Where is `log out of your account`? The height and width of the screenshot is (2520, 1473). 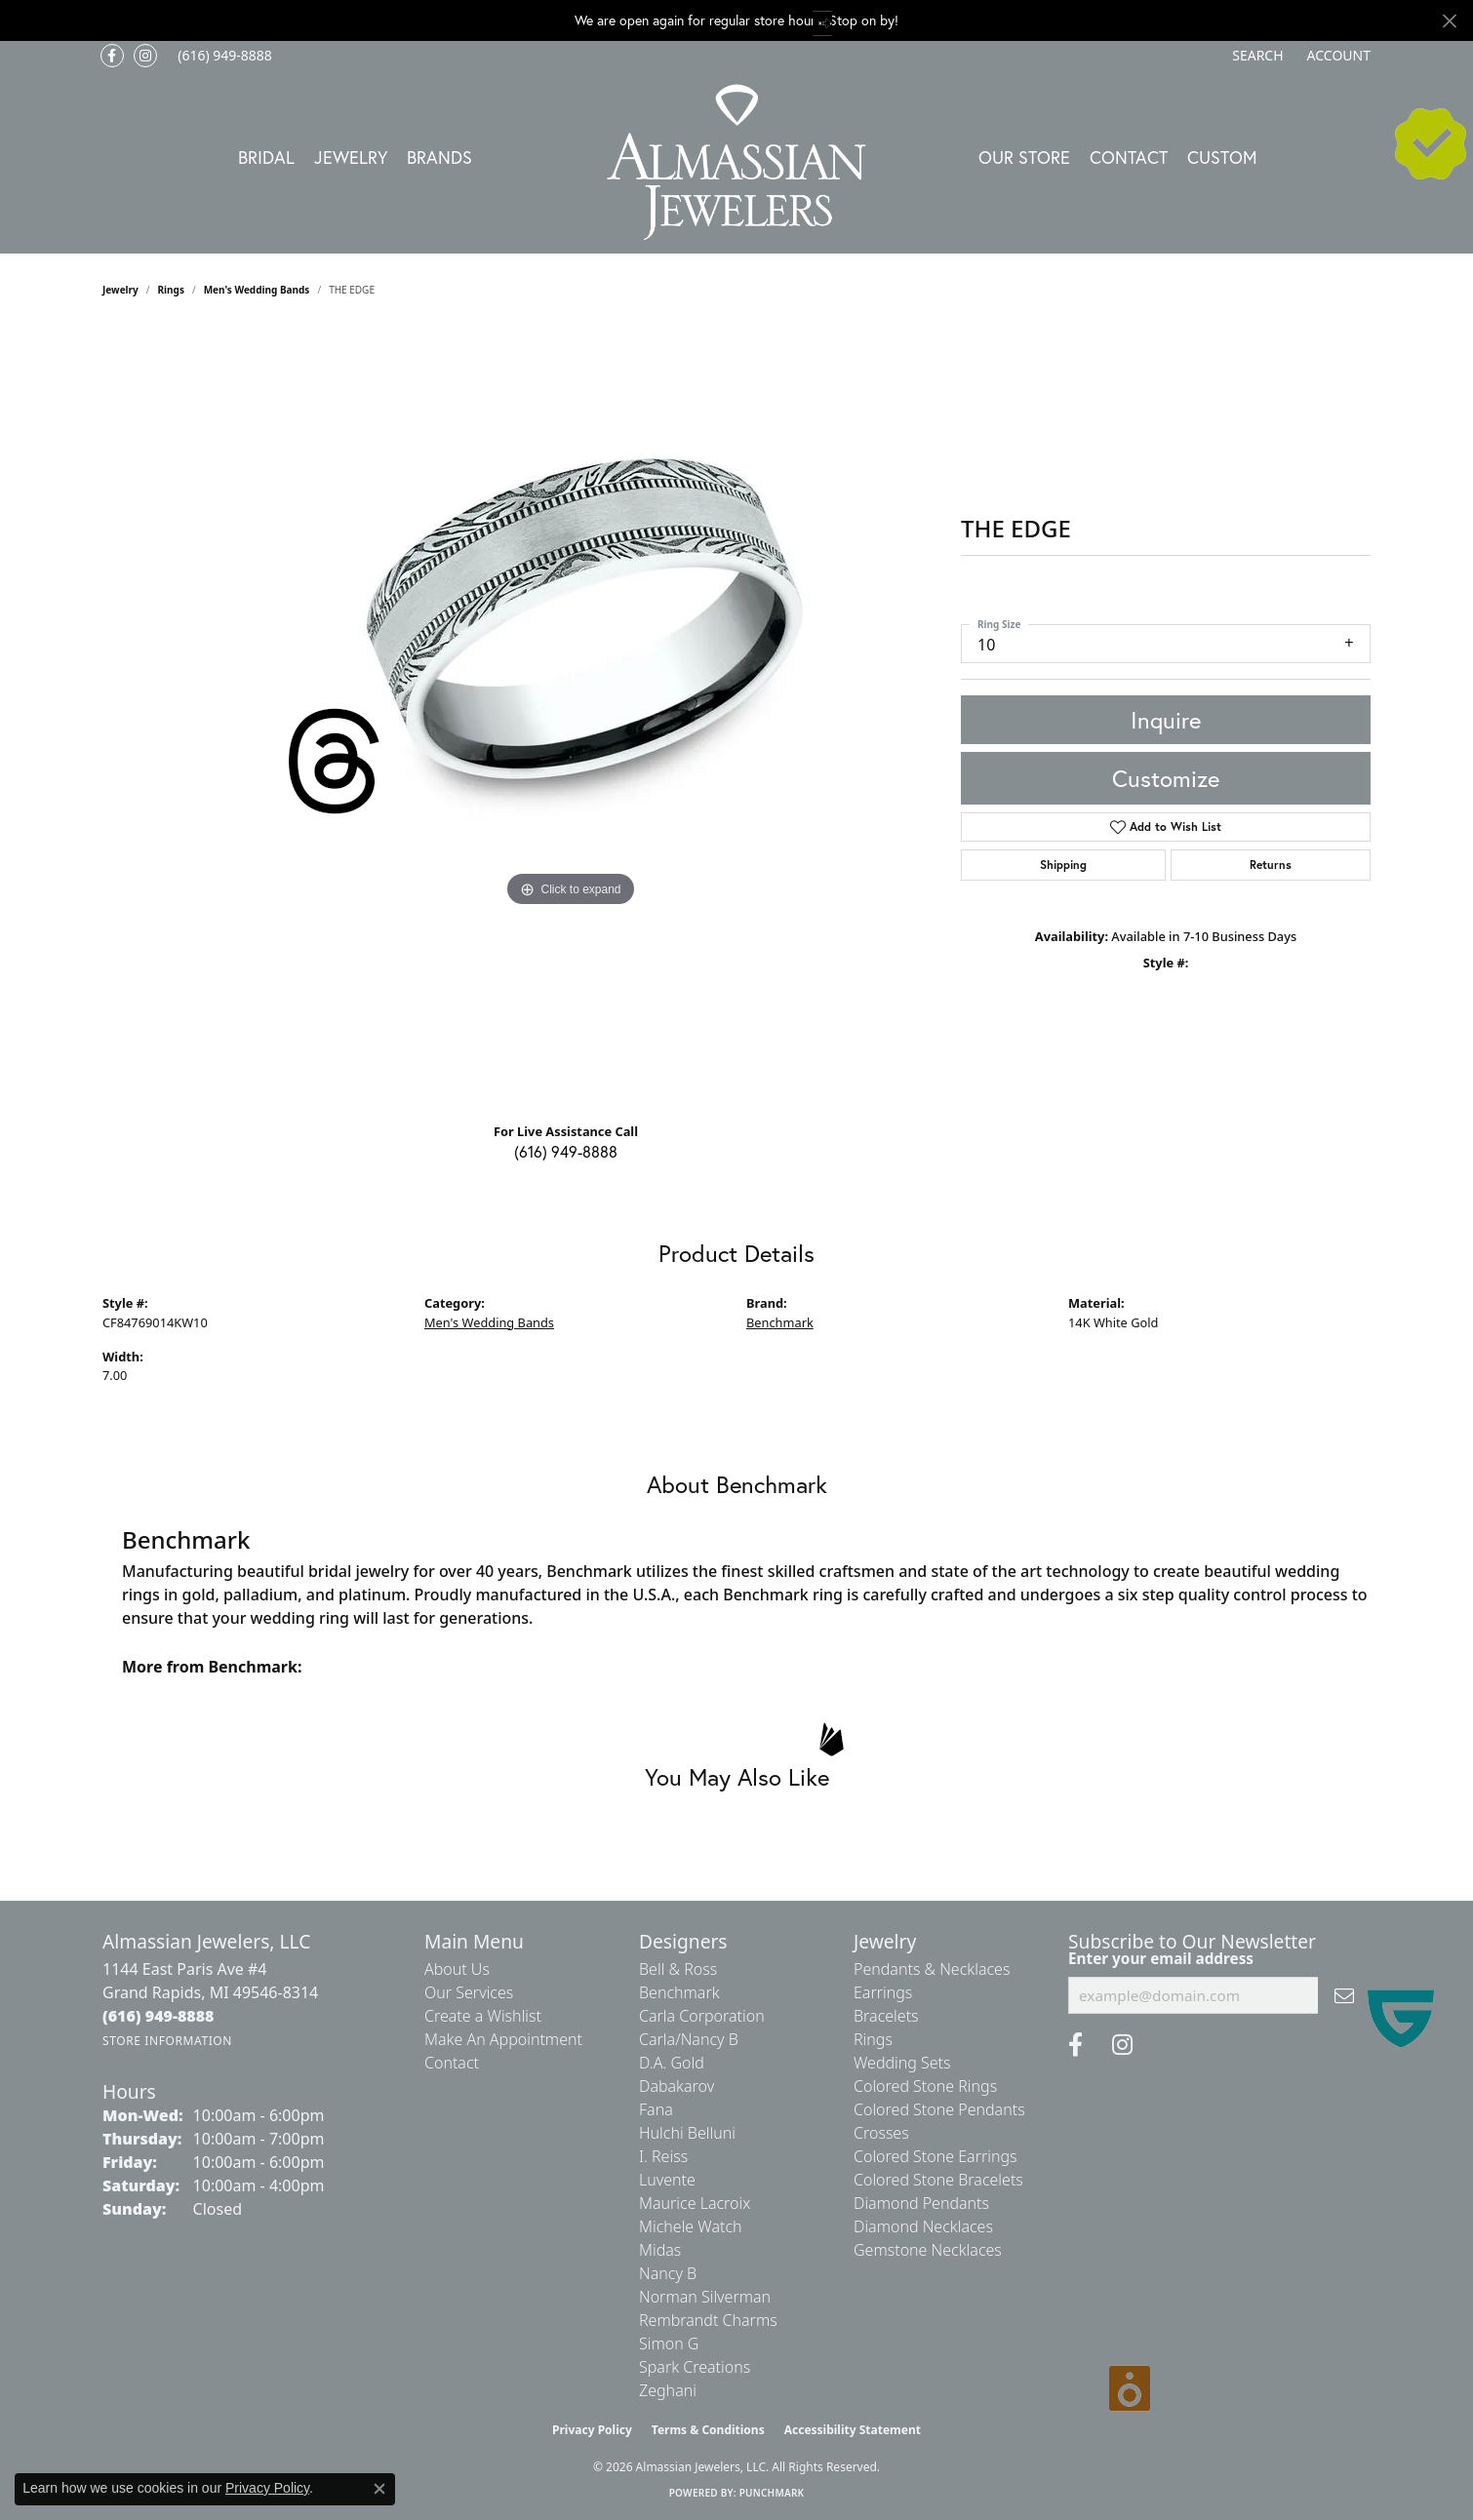
log out of your account is located at coordinates (822, 23).